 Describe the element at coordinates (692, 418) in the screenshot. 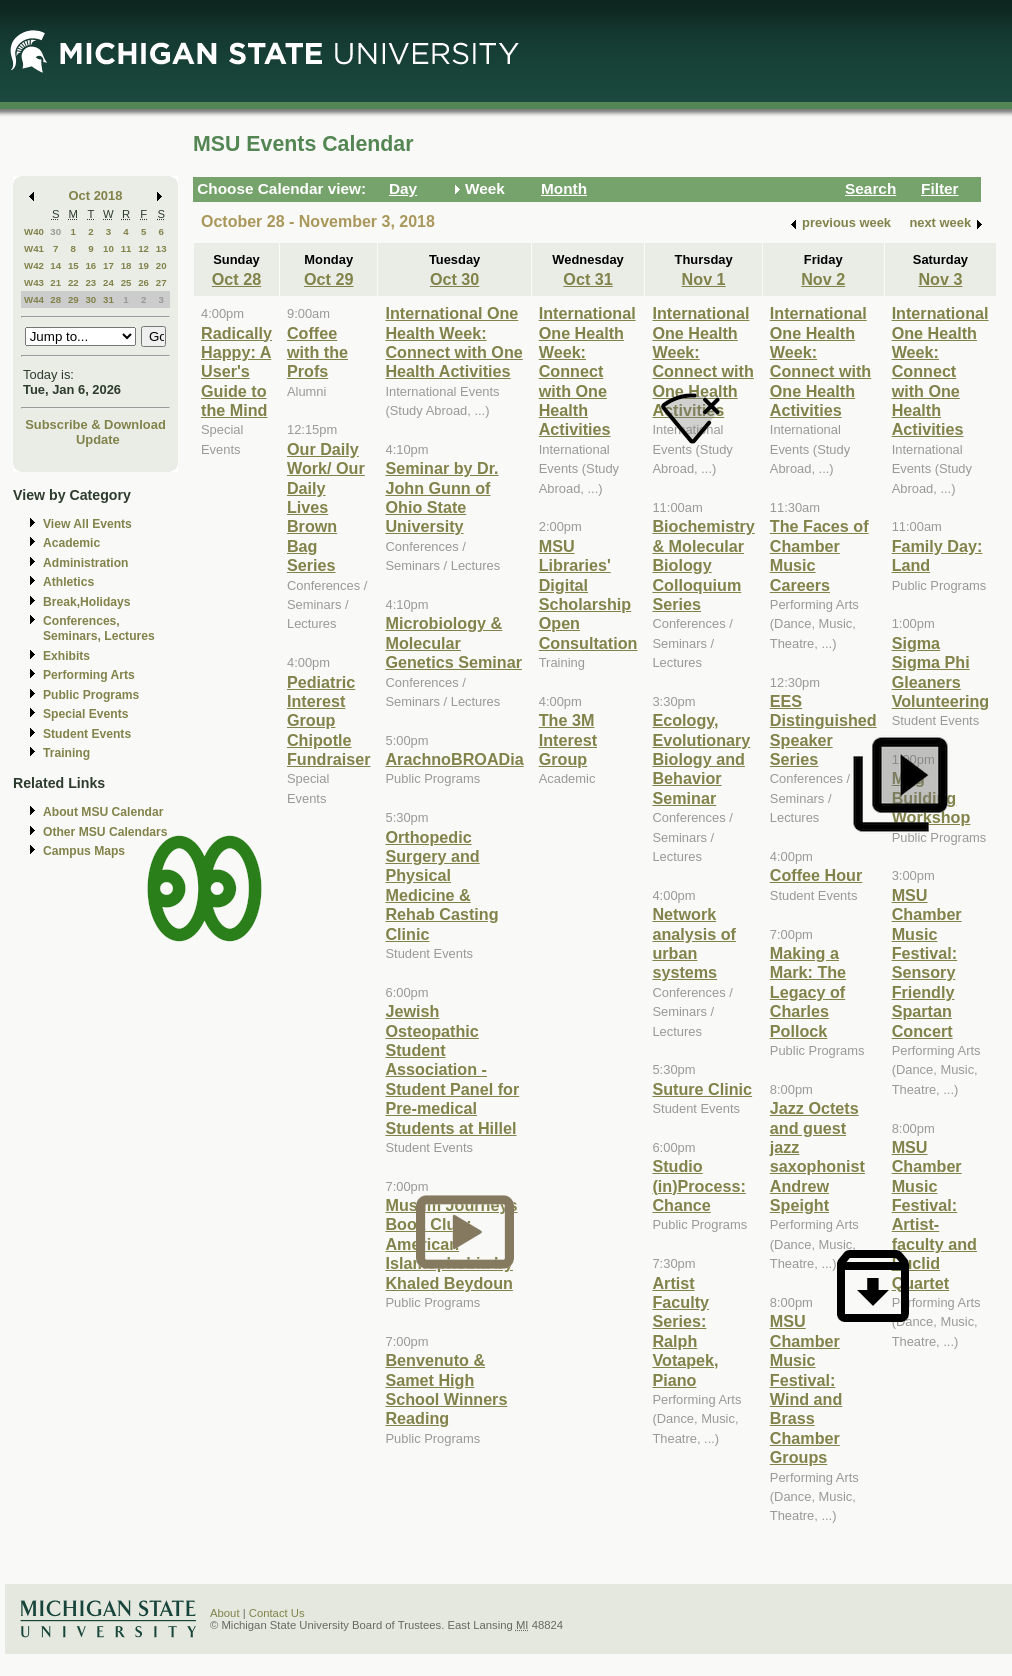

I see `wifi connection unavailable or disconnected` at that location.